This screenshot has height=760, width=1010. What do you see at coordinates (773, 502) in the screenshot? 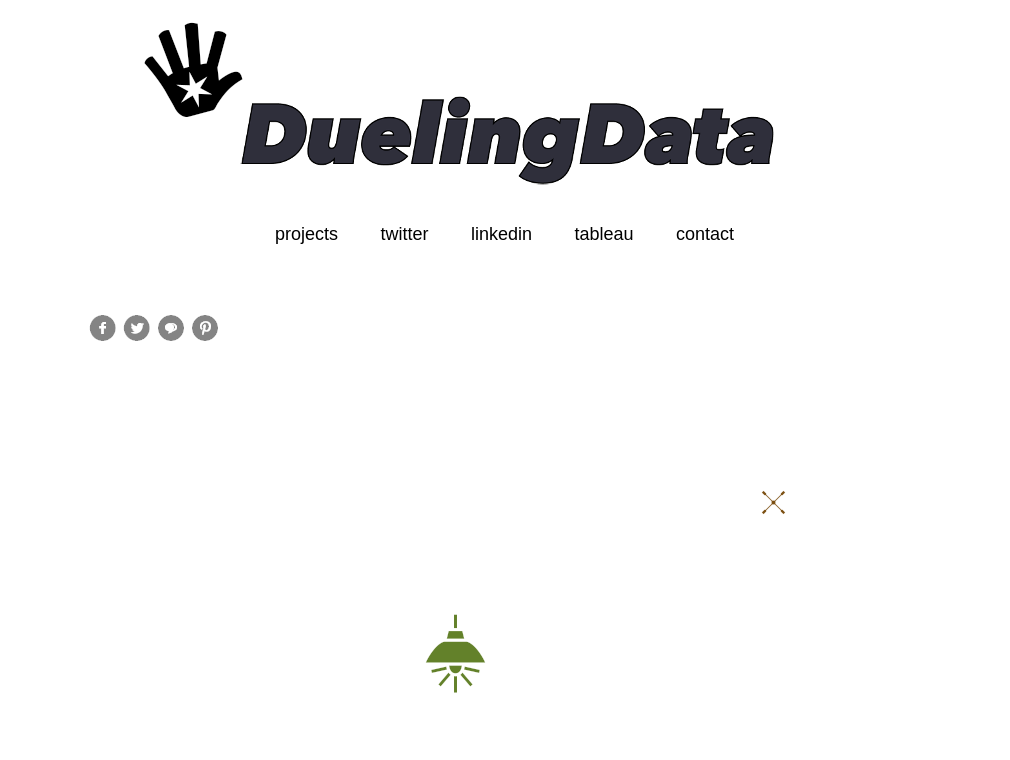
I see `access vehicle maintenance tools` at bounding box center [773, 502].